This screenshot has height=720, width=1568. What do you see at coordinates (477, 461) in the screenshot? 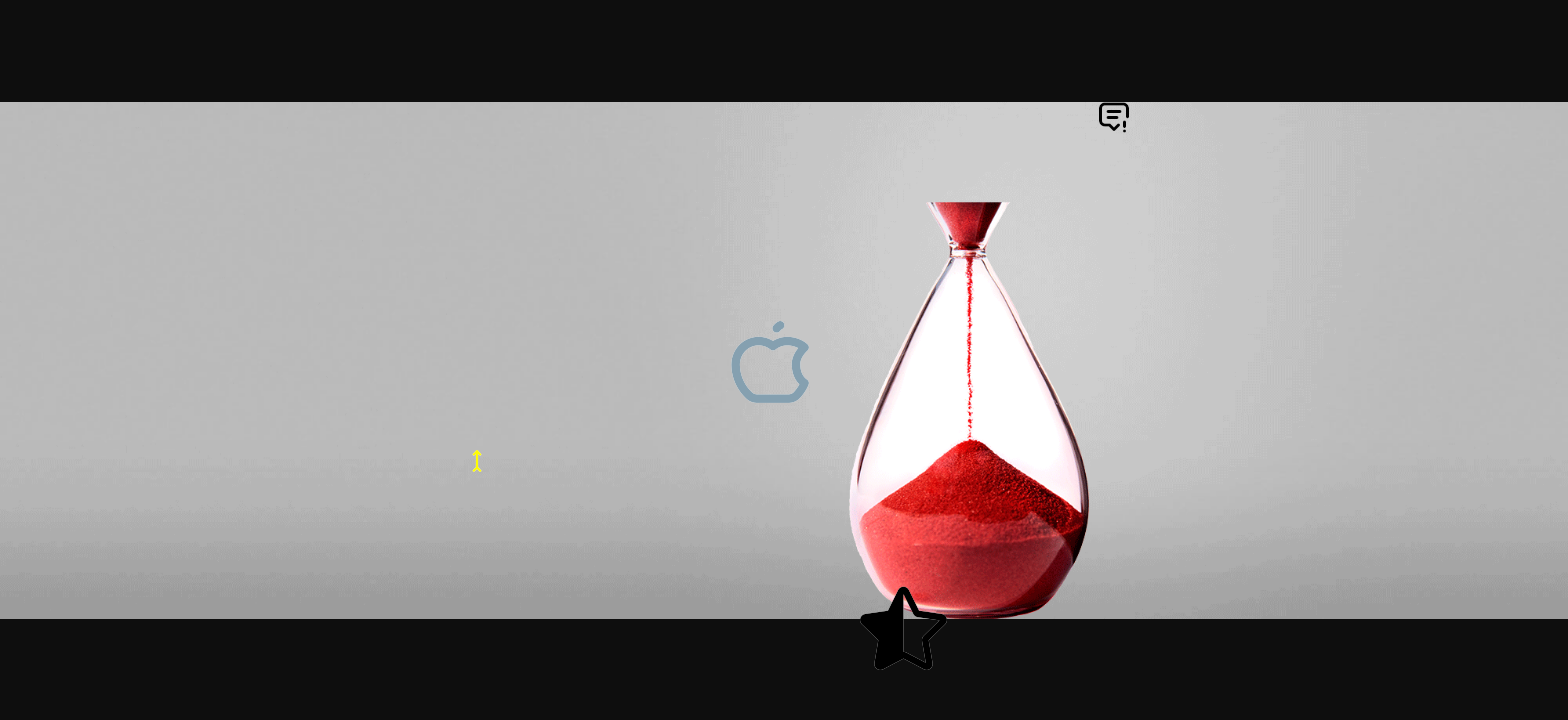
I see `scroll to top of page` at bounding box center [477, 461].